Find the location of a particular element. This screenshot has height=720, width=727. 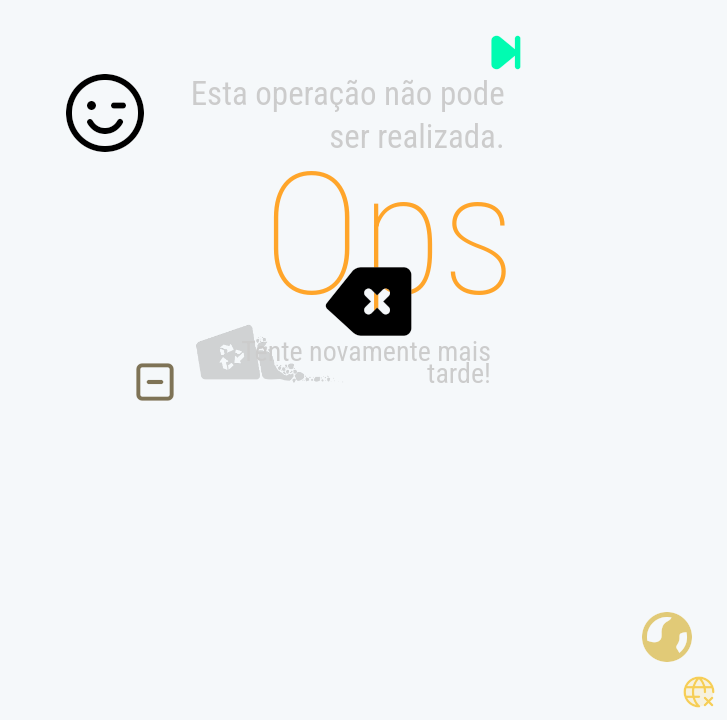

disable internet or web access is located at coordinates (699, 692).